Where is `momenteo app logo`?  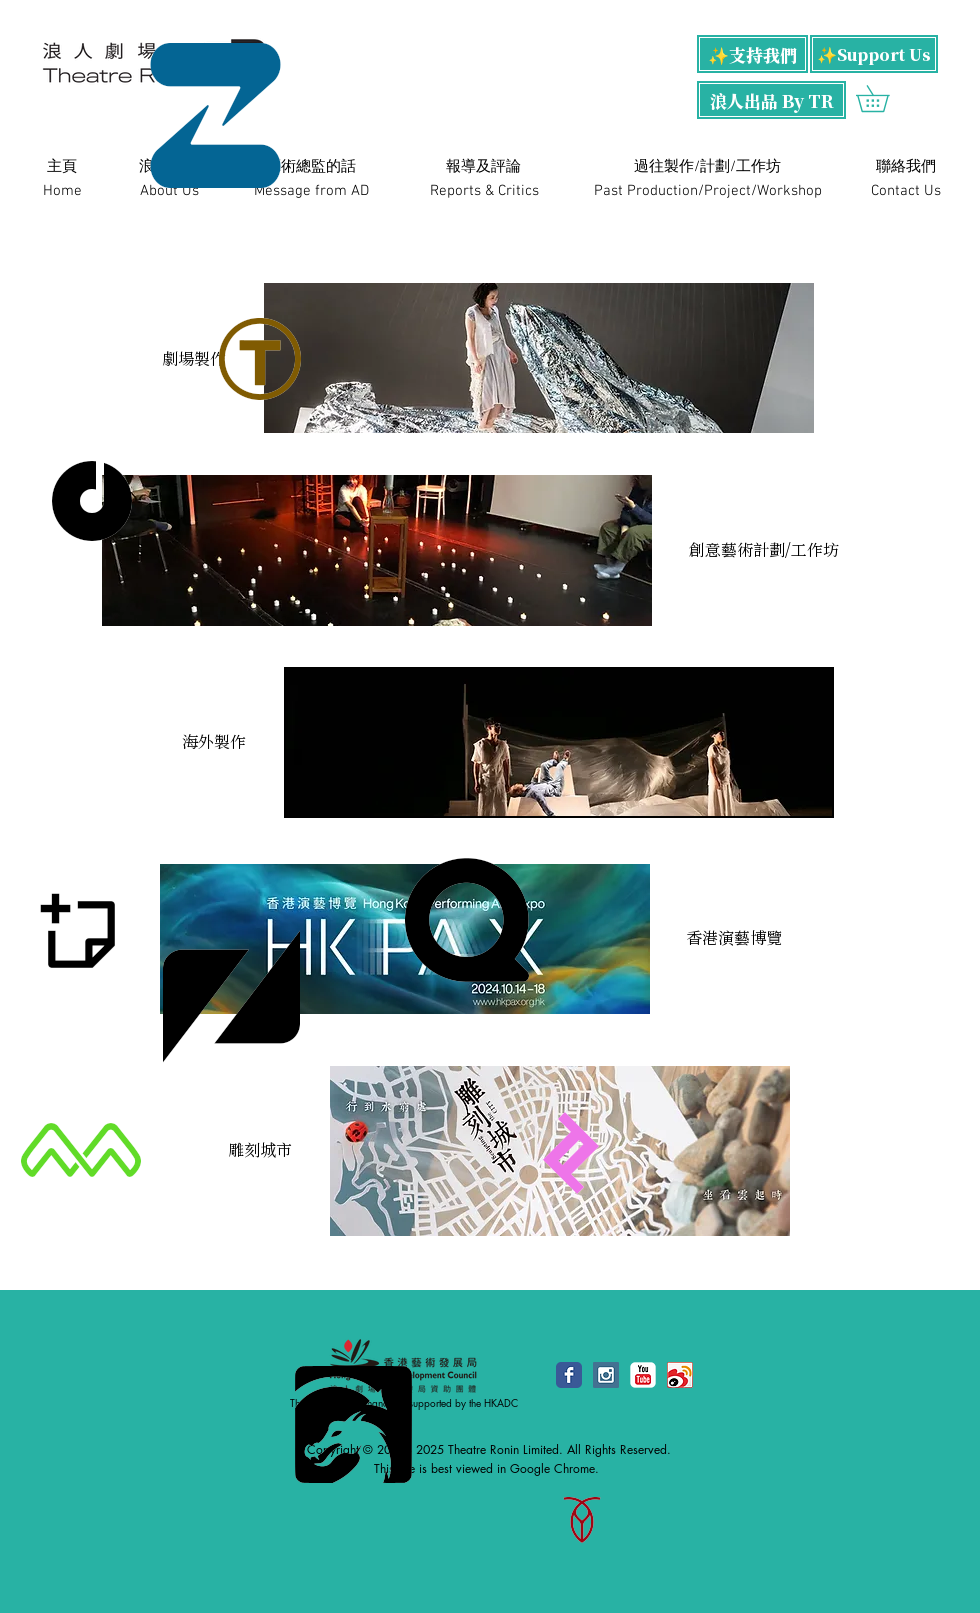 momenteo app logo is located at coordinates (81, 1150).